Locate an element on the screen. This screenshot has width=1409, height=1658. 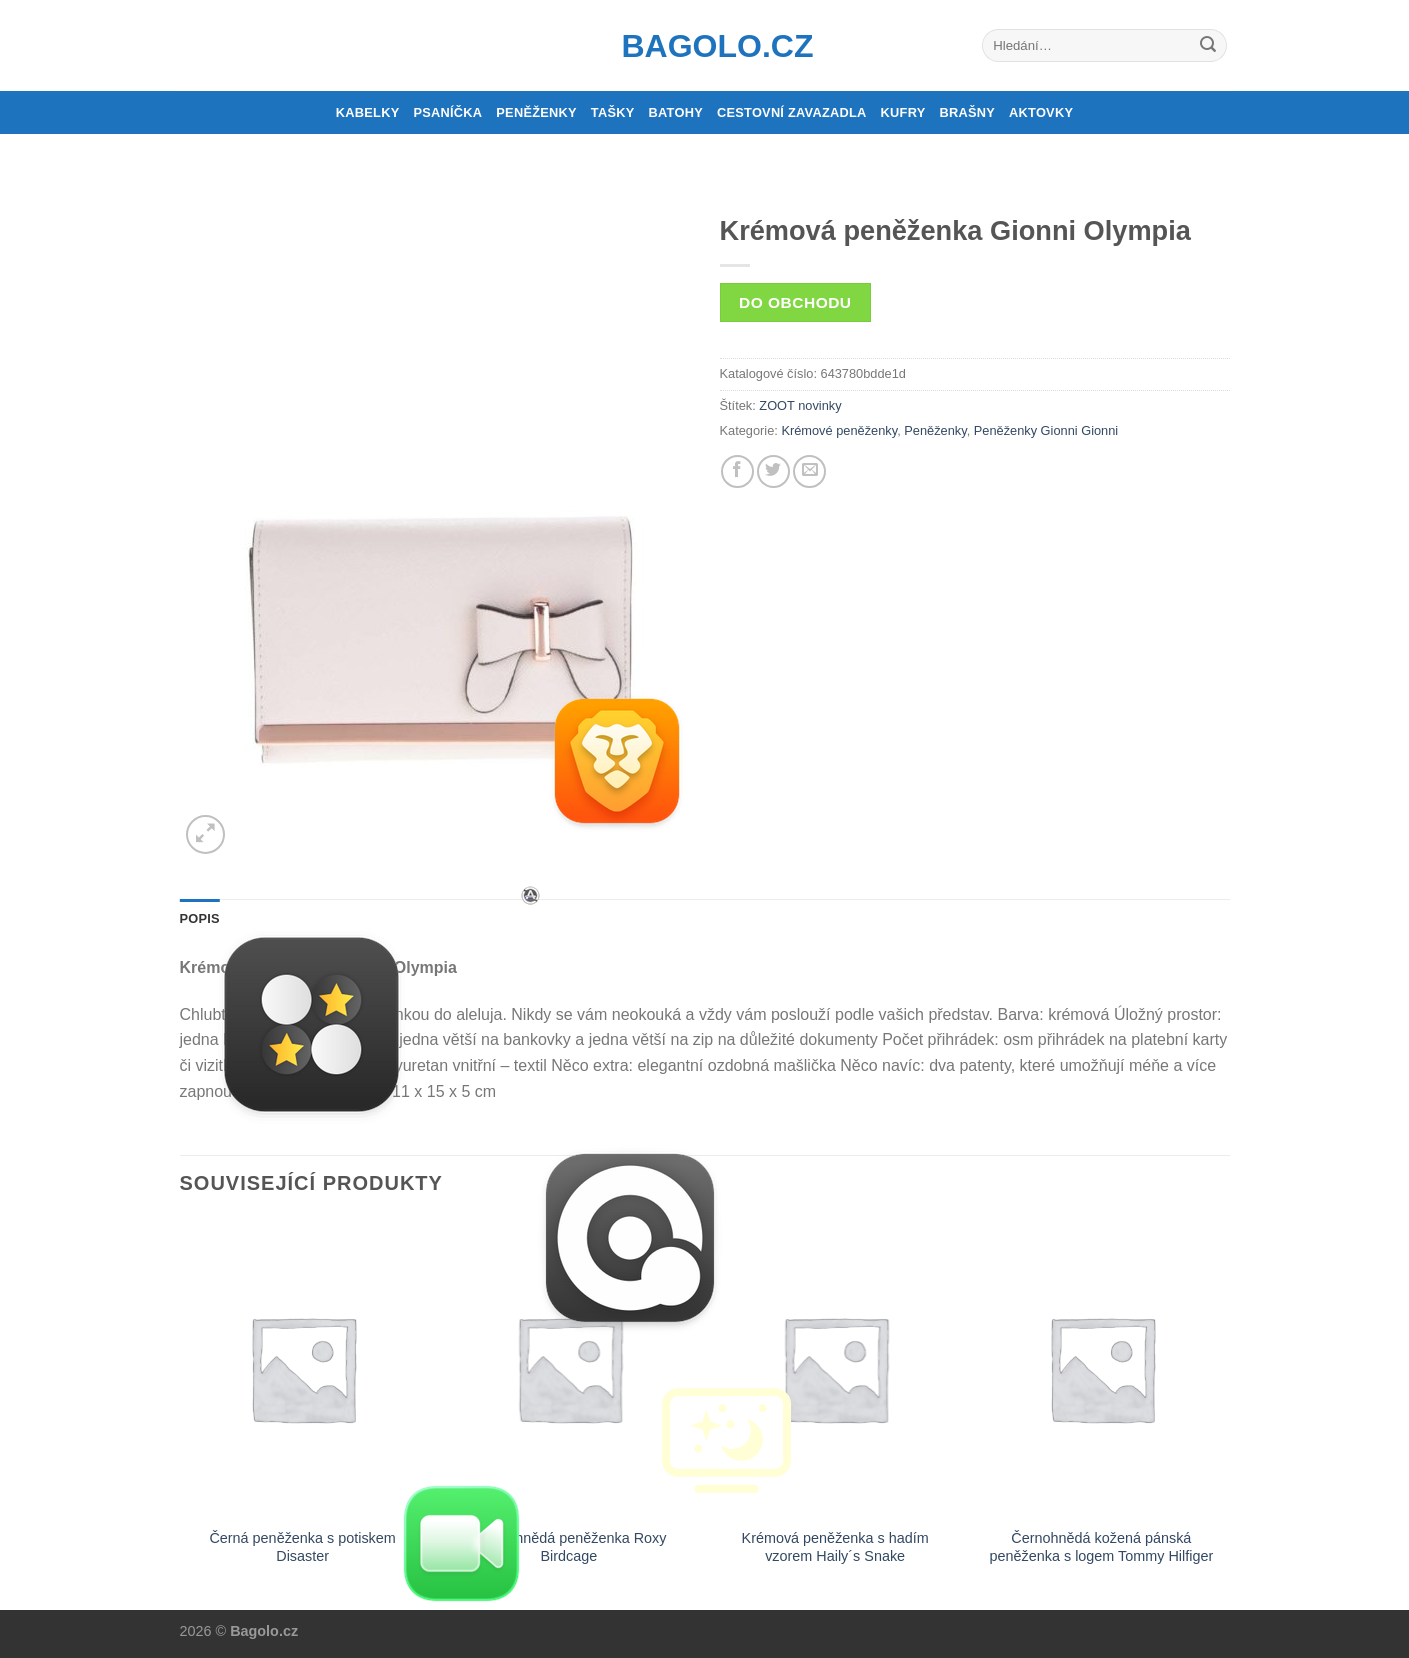
open brave browser beta version is located at coordinates (617, 761).